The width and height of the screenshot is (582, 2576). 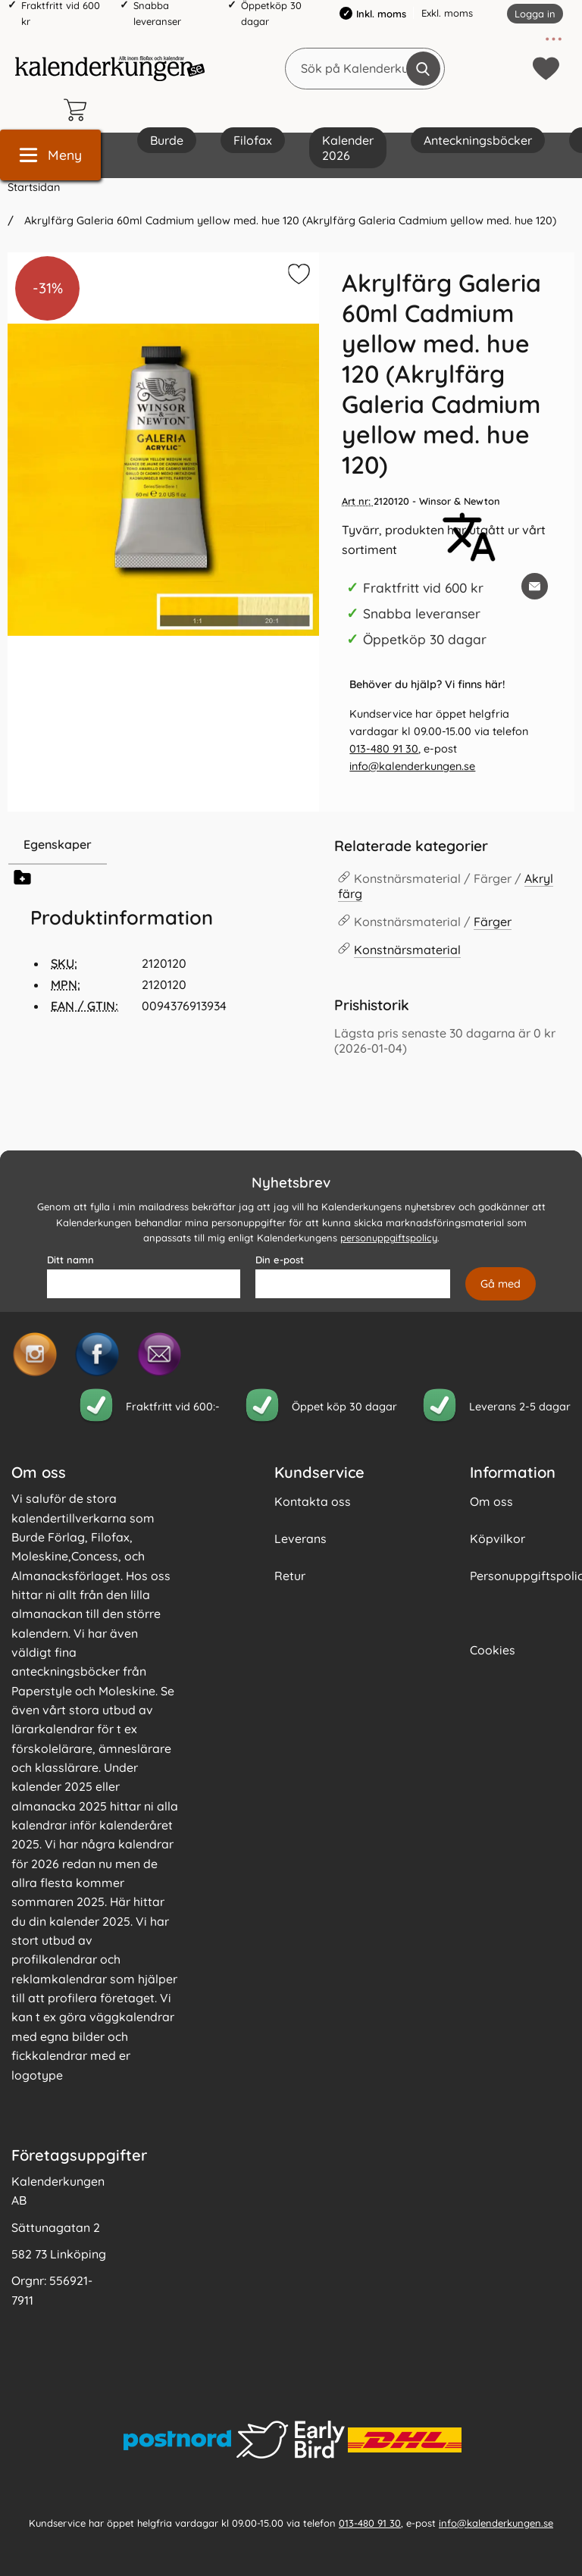 I want to click on create a new folder, so click(x=22, y=877).